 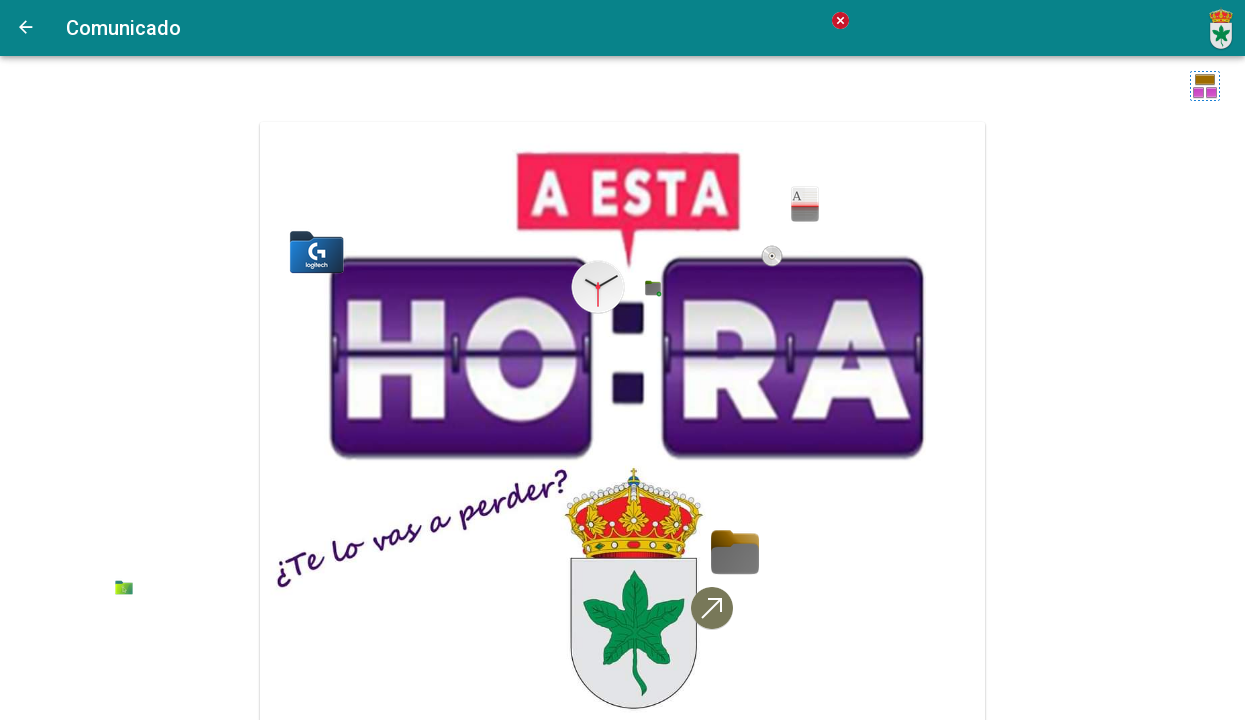 I want to click on create a new folder, so click(x=653, y=288).